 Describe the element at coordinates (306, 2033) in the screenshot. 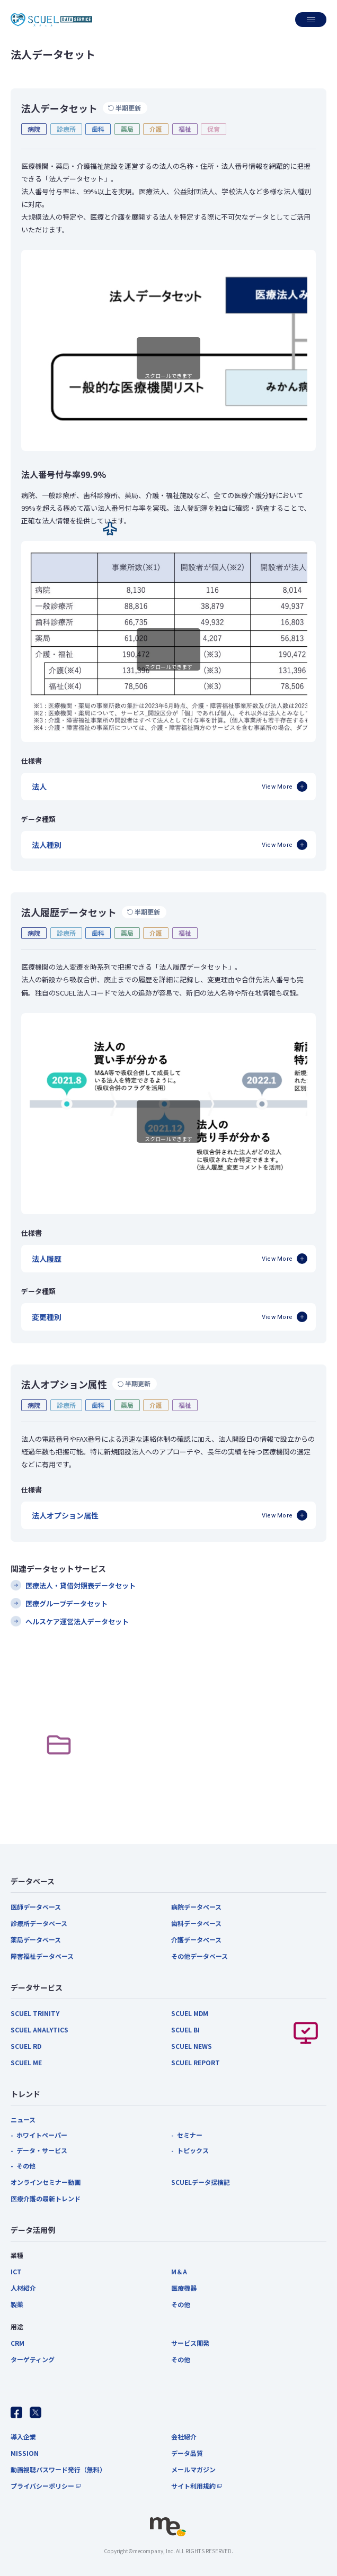

I see `system check passed or monitor verified` at that location.